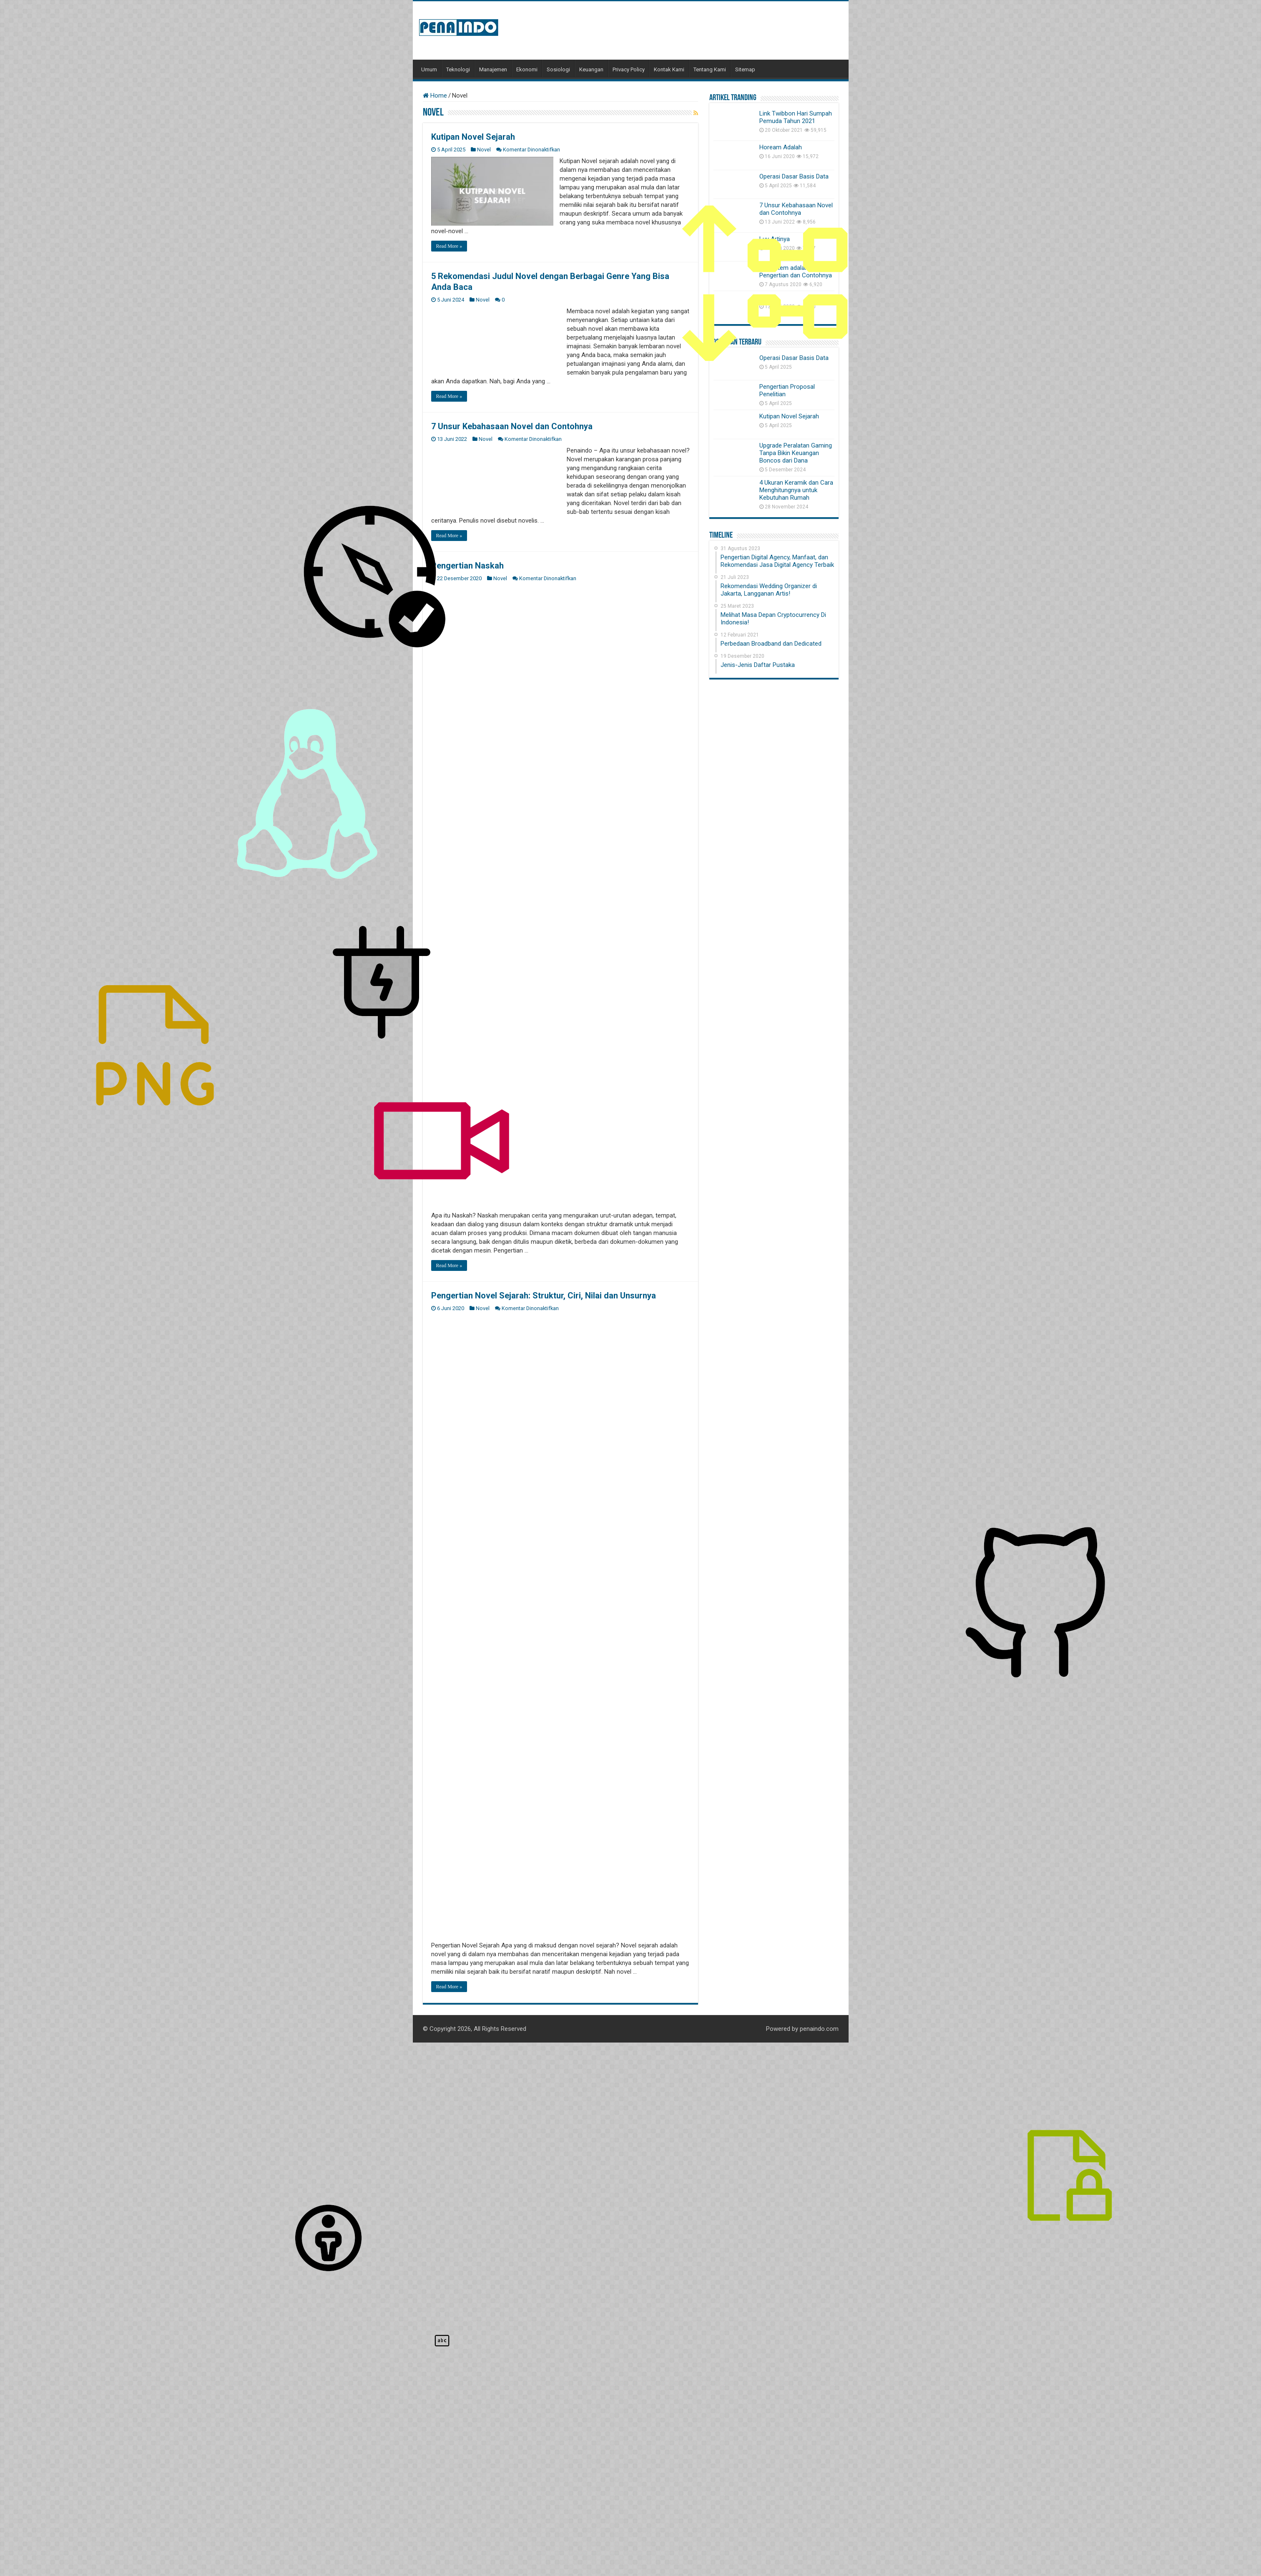  Describe the element at coordinates (370, 572) in the screenshot. I see `active navigation or orientation mode` at that location.